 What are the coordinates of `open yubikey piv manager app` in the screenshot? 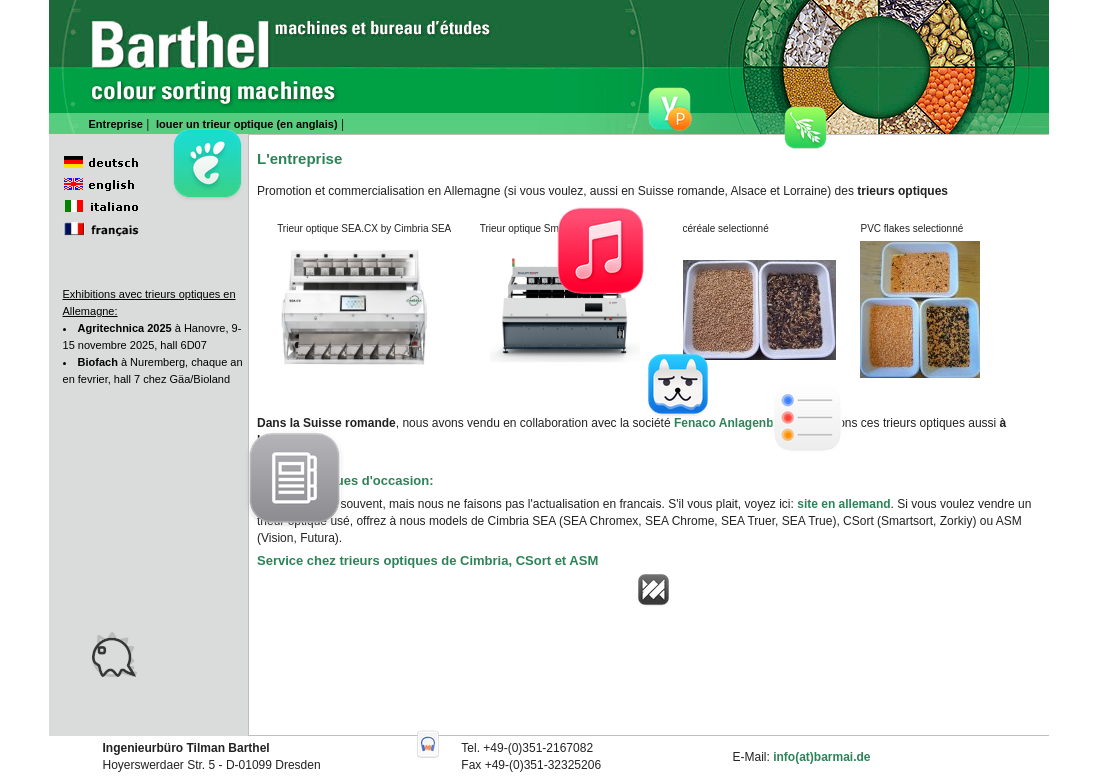 It's located at (669, 108).